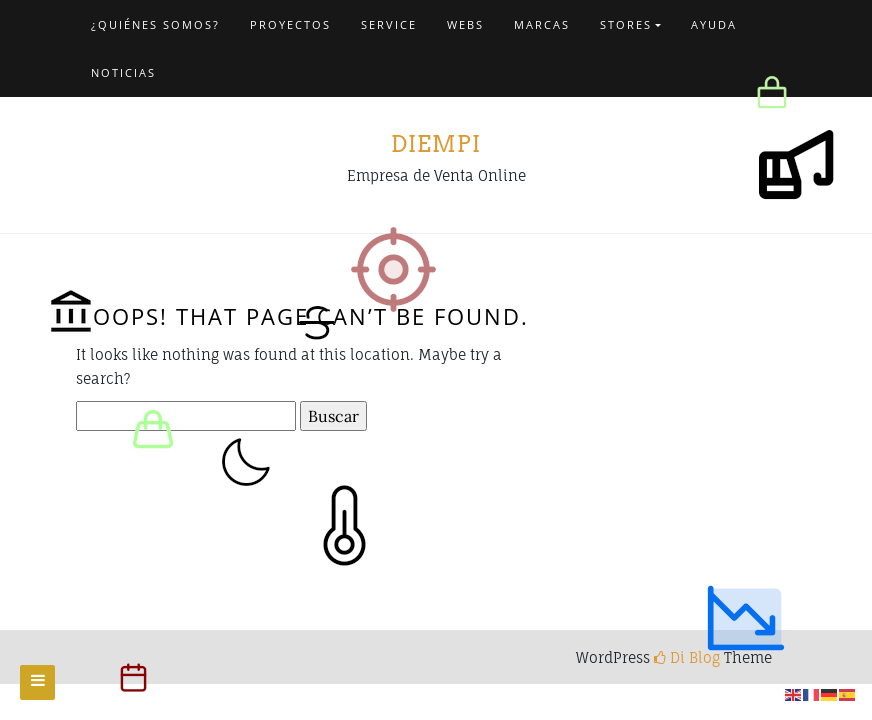 The width and height of the screenshot is (872, 720). What do you see at coordinates (244, 463) in the screenshot?
I see `toggle dark mode or night theme` at bounding box center [244, 463].